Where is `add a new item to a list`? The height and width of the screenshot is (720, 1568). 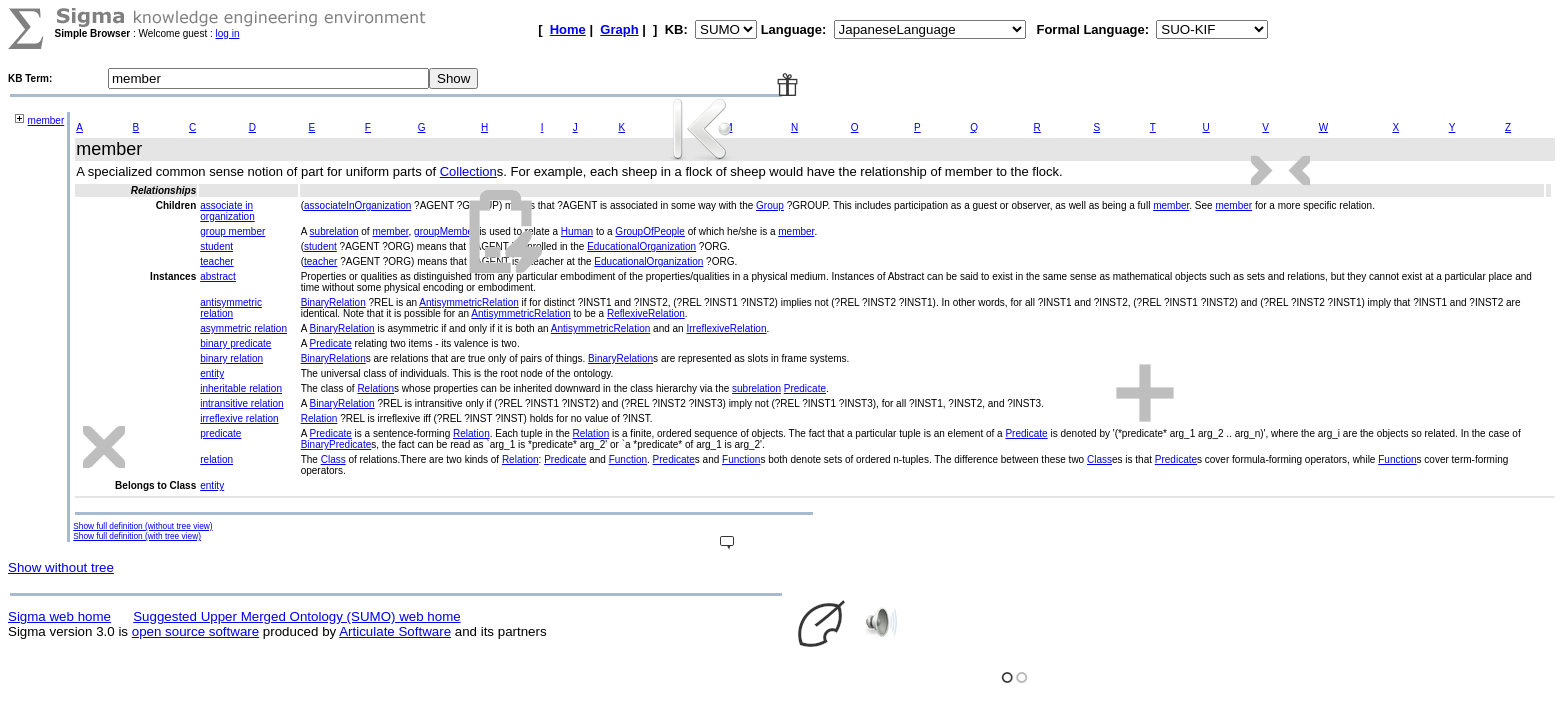
add a new item to a list is located at coordinates (1145, 393).